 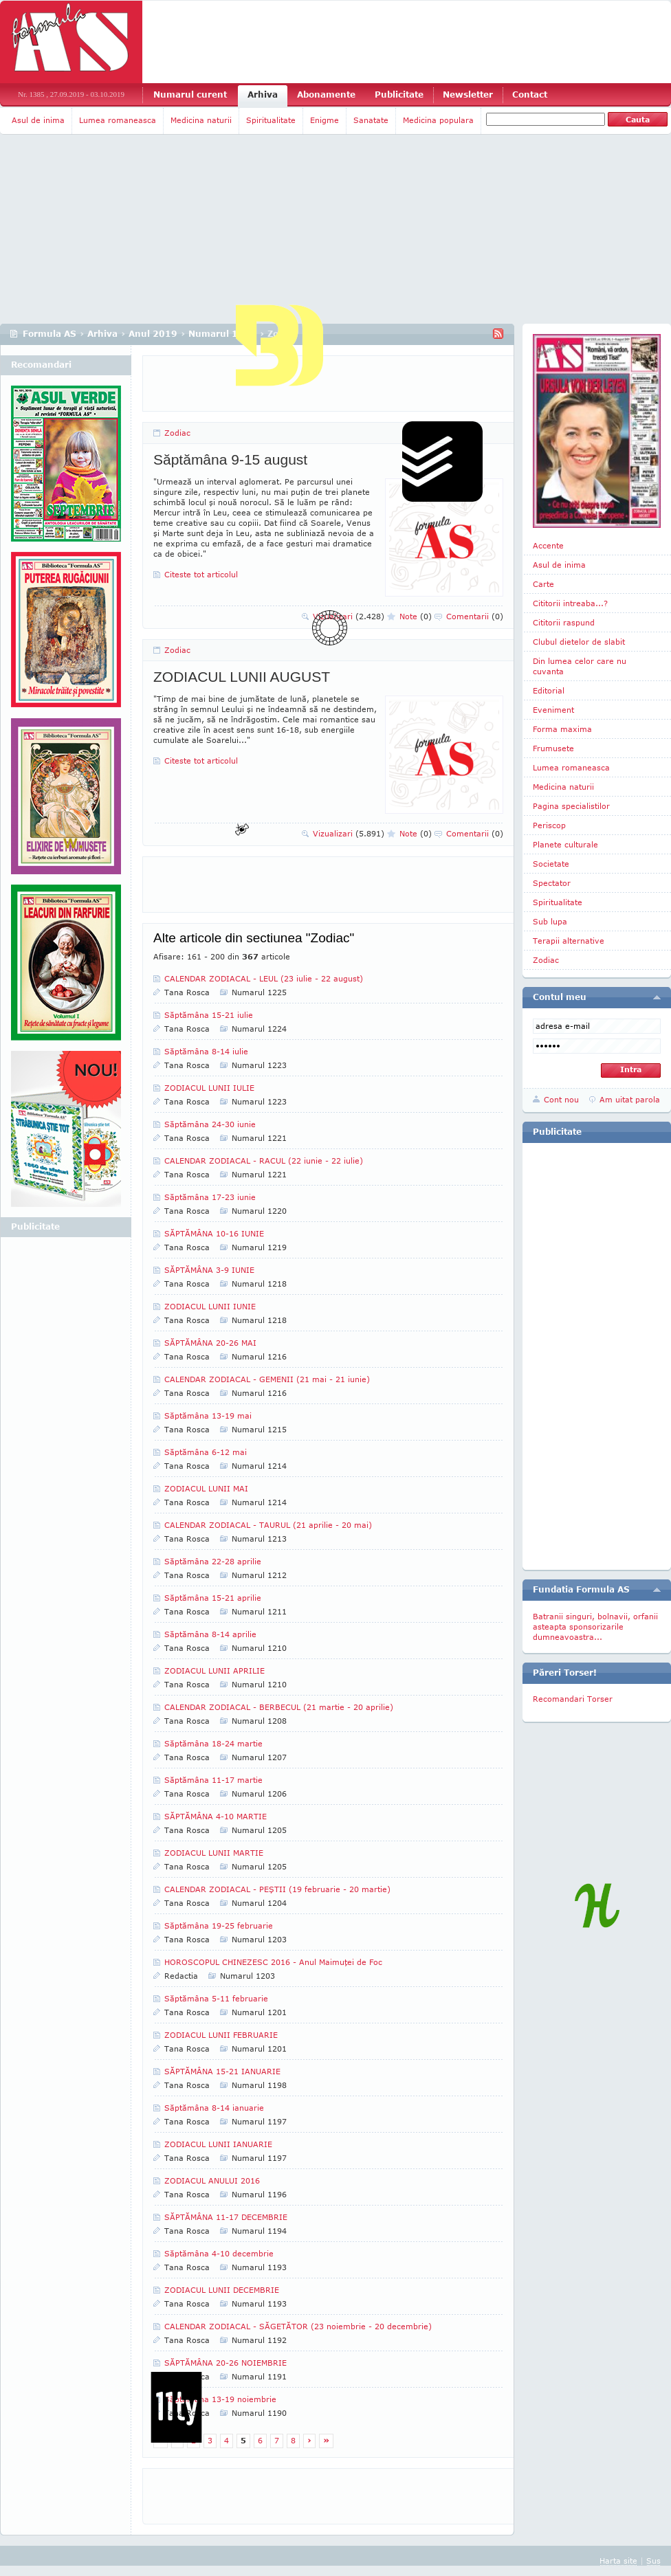 What do you see at coordinates (242, 830) in the screenshot?
I see `suitest logo - test automation platform branding` at bounding box center [242, 830].